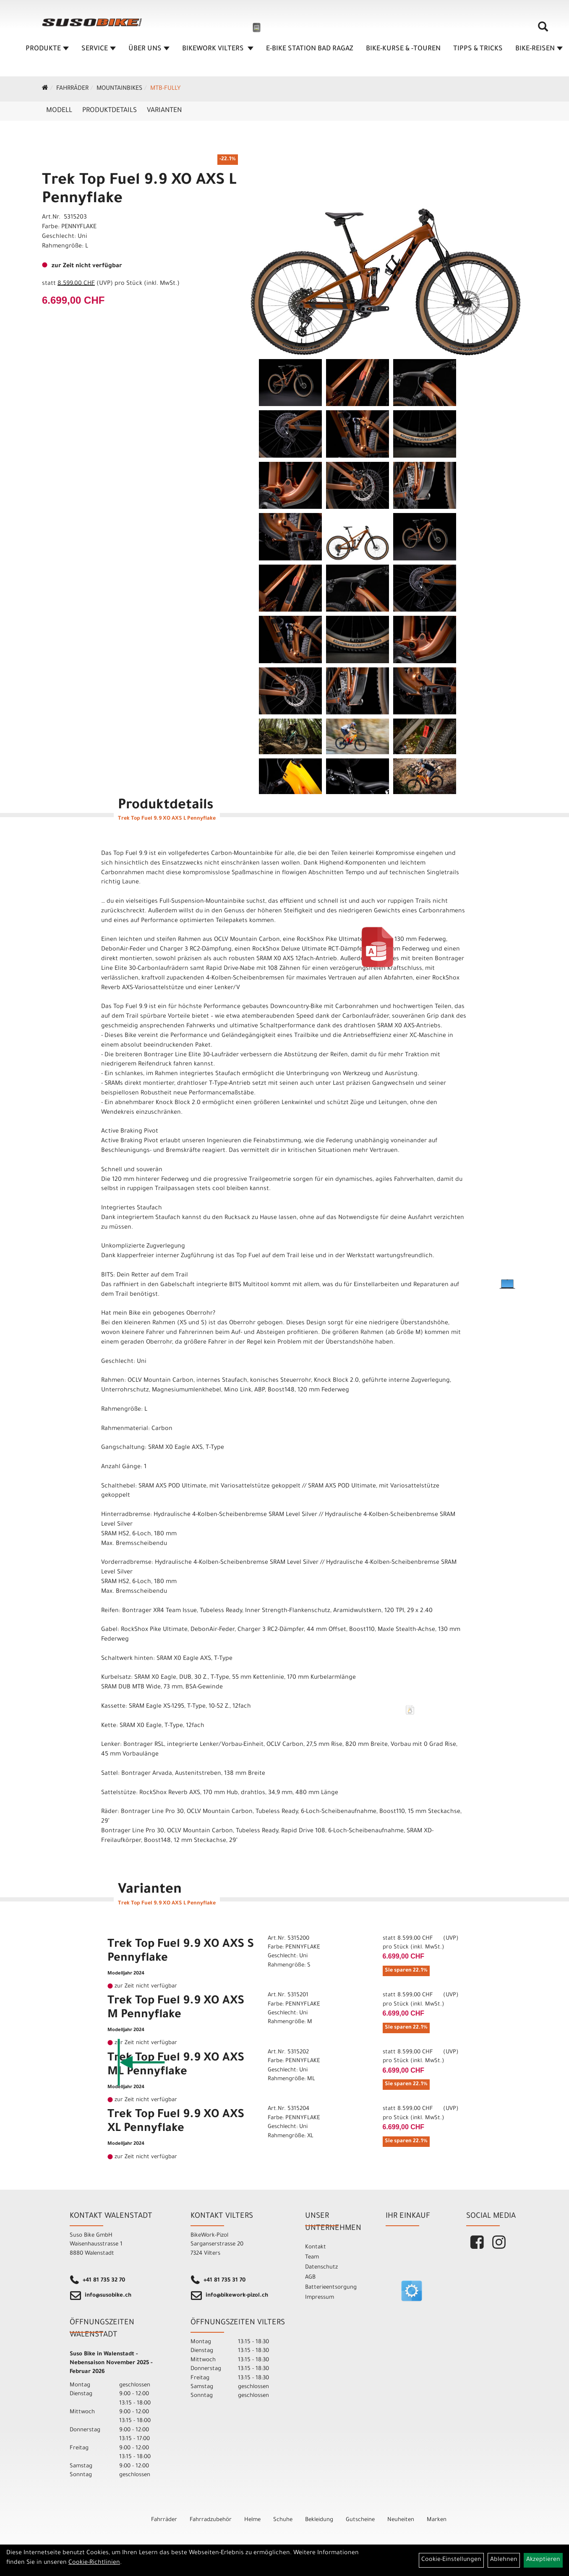 Image resolution: width=569 pixels, height=2576 pixels. I want to click on go to the first item in a list or sequence, so click(141, 2062).